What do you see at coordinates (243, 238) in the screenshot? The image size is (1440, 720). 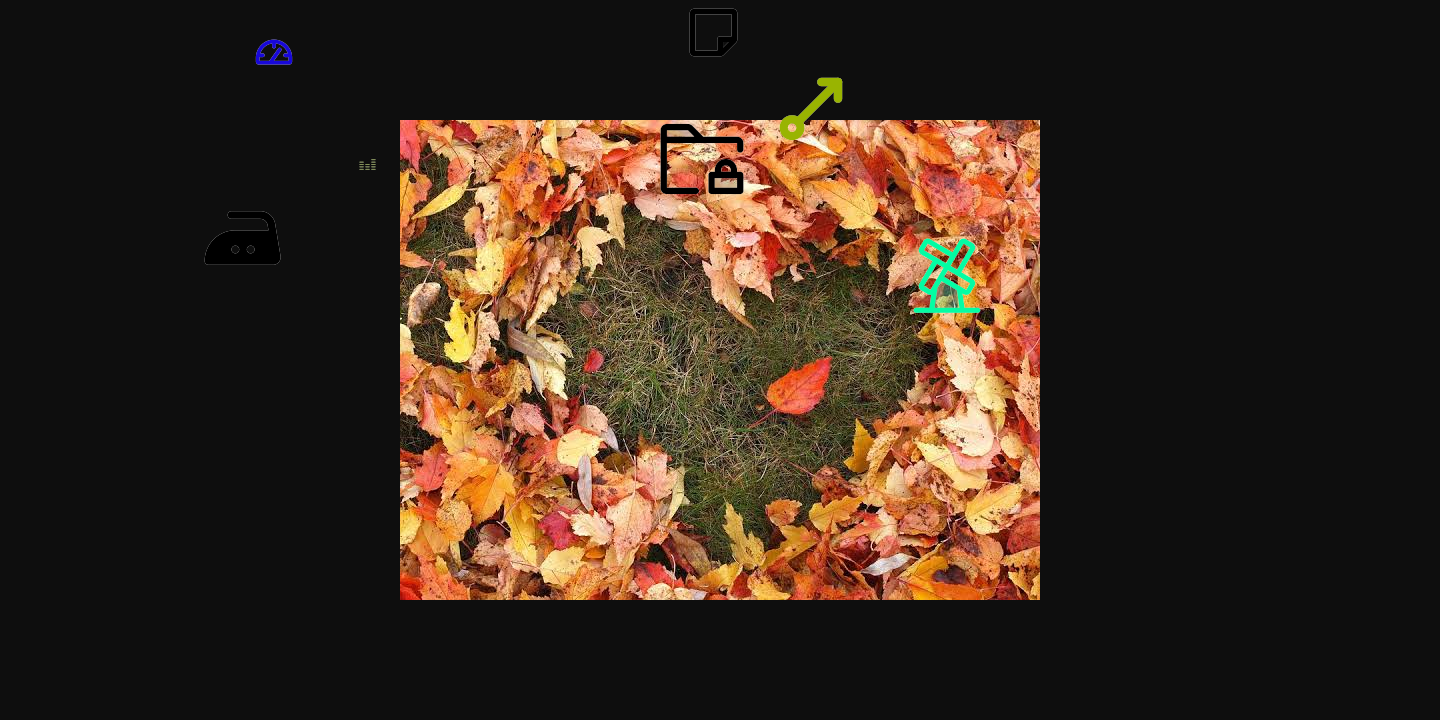 I see `select ironing or fabric care settings` at bounding box center [243, 238].